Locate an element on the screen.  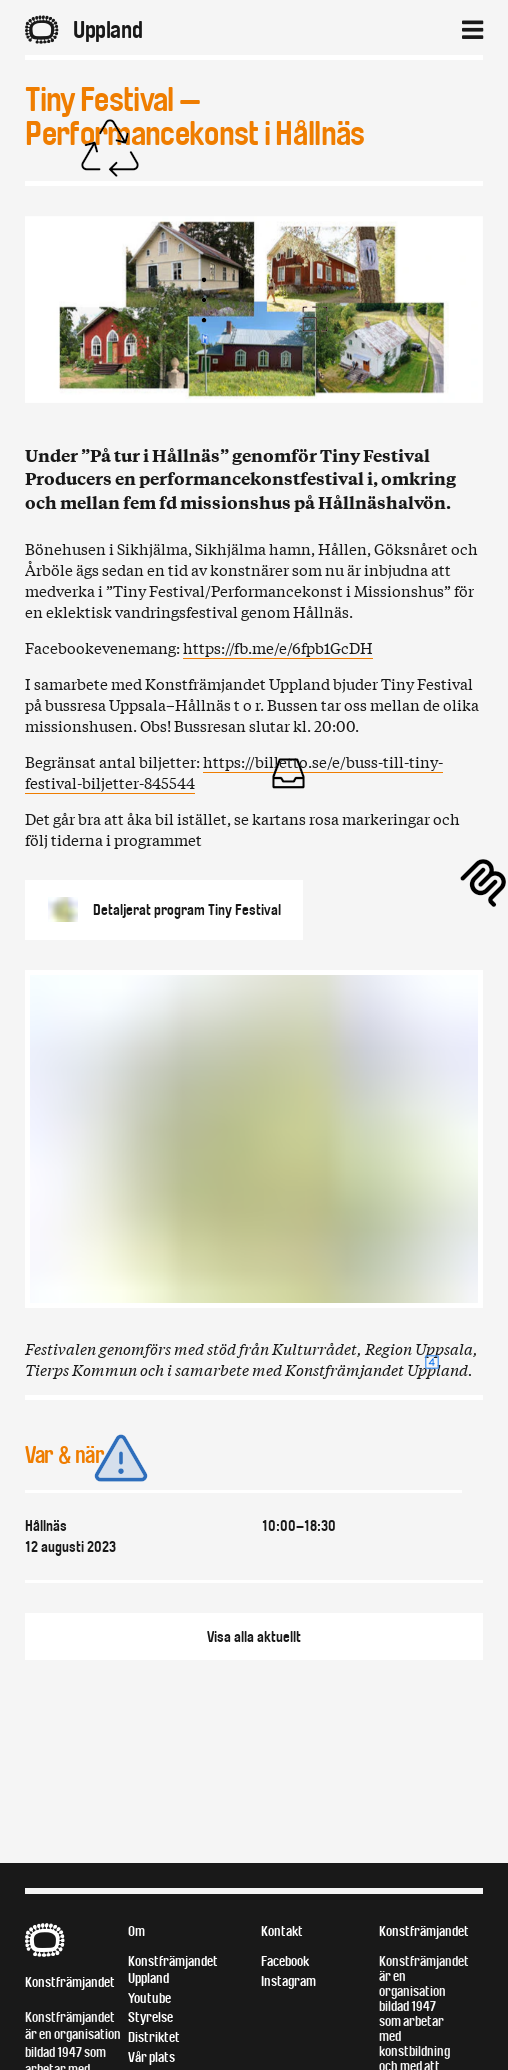
indicates a warning or caution state is located at coordinates (121, 1459).